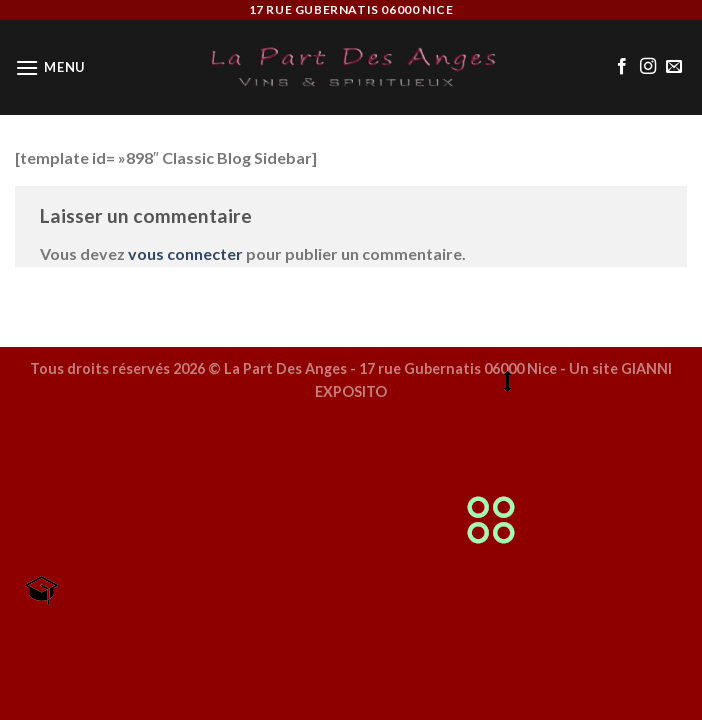 Image resolution: width=702 pixels, height=720 pixels. Describe the element at coordinates (41, 589) in the screenshot. I see `access education or learning features` at that location.